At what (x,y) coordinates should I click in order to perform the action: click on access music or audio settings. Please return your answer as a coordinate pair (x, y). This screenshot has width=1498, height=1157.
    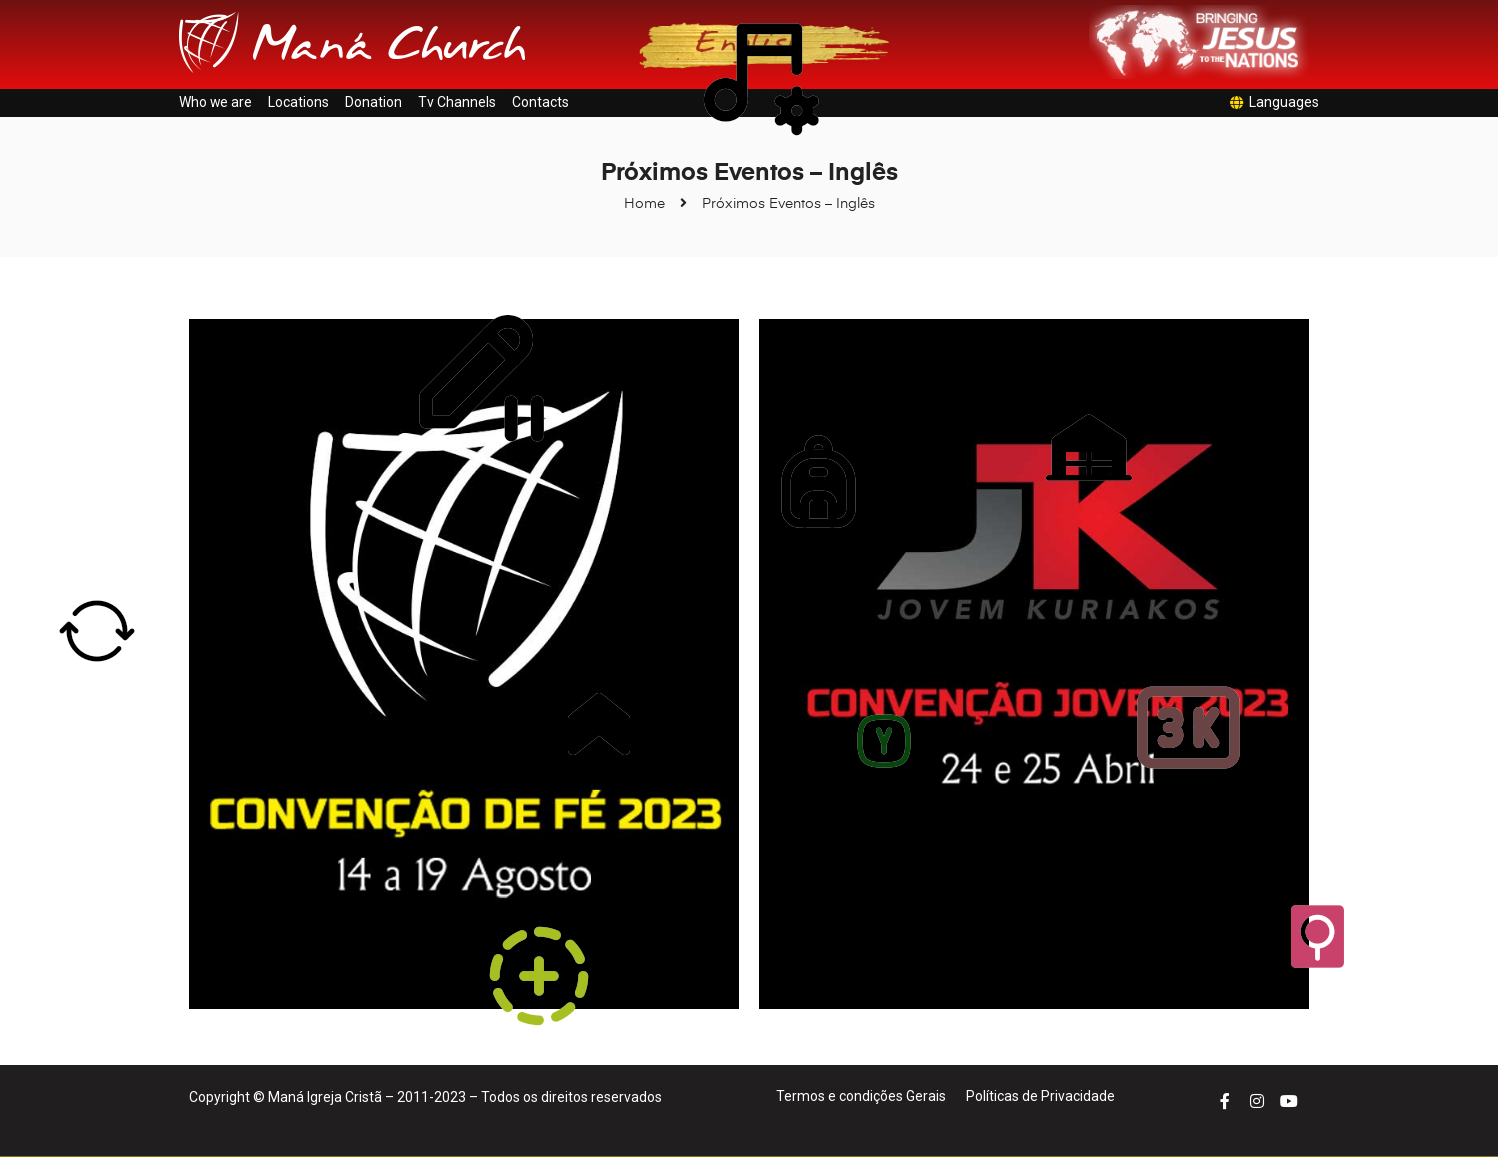
    Looking at the image, I should click on (758, 72).